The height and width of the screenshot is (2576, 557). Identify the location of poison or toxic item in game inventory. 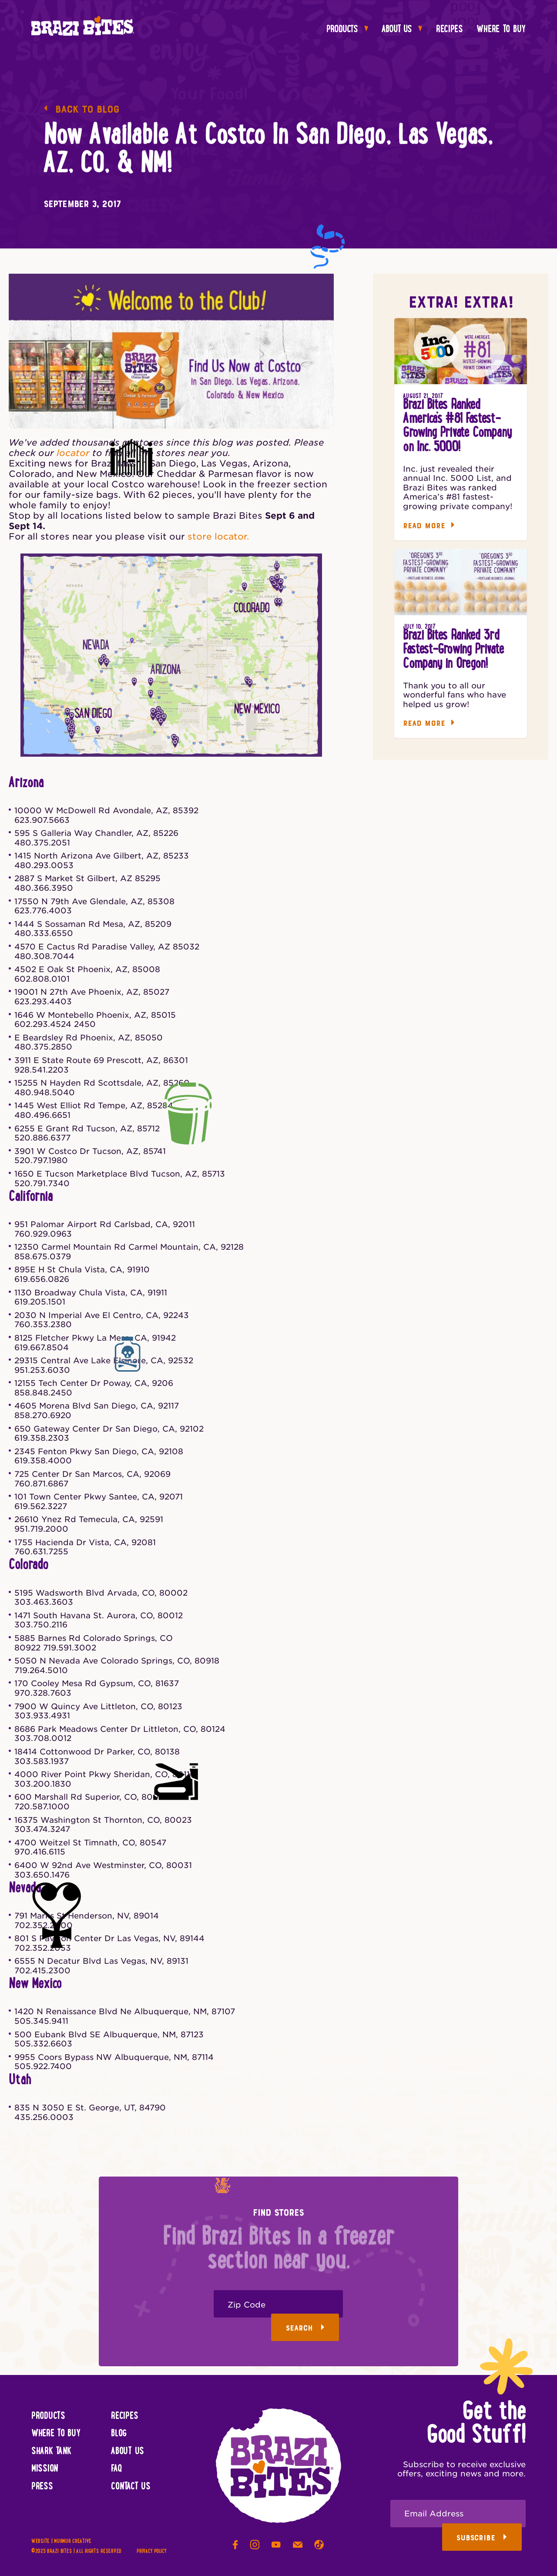
(127, 1354).